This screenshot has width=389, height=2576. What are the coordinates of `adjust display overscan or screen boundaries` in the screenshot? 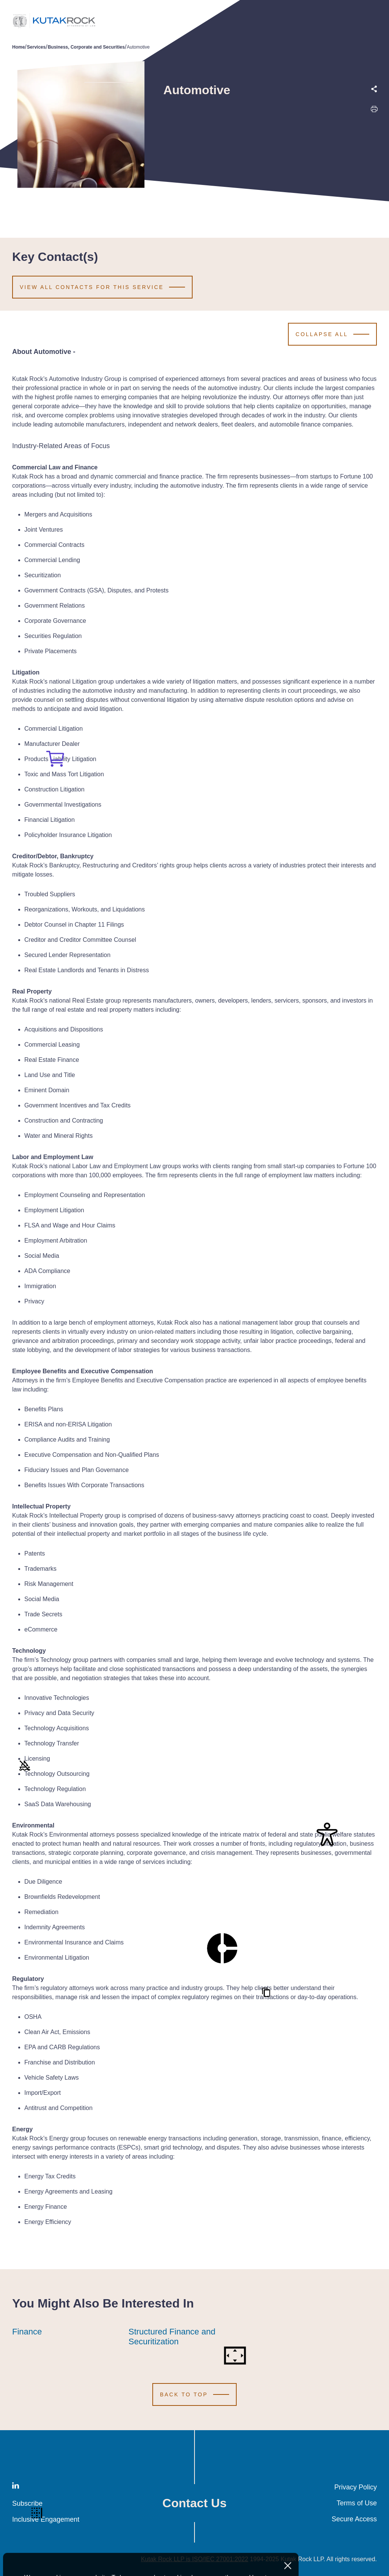 It's located at (235, 2355).